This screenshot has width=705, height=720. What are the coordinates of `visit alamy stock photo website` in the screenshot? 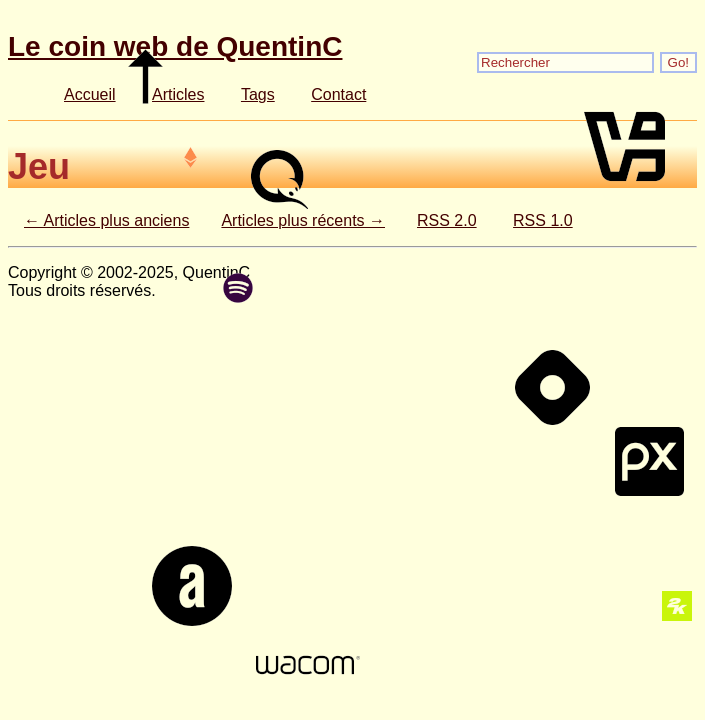 It's located at (192, 586).